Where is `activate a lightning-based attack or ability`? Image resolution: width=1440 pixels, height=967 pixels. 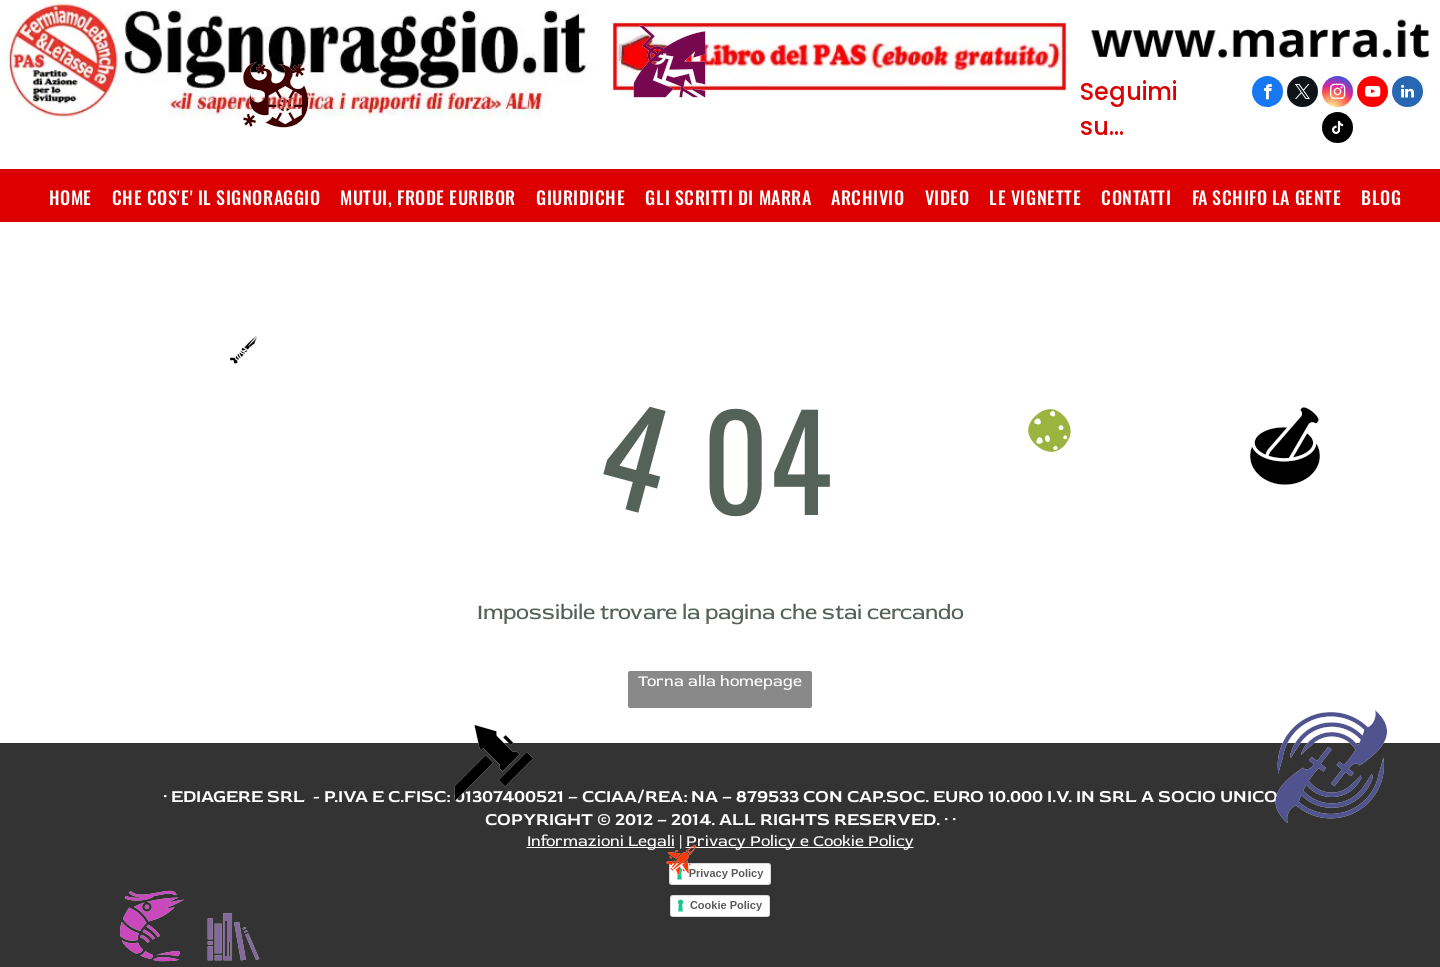
activate a lightning-based attack or ability is located at coordinates (669, 61).